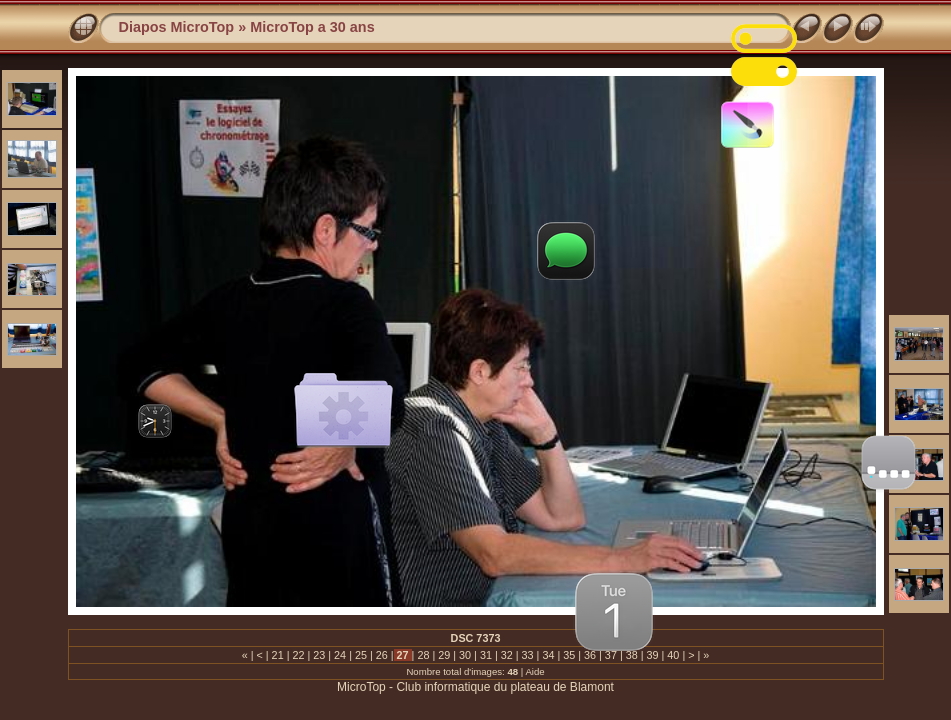 Image resolution: width=951 pixels, height=720 pixels. Describe the element at coordinates (614, 612) in the screenshot. I see `open the calendar app` at that location.